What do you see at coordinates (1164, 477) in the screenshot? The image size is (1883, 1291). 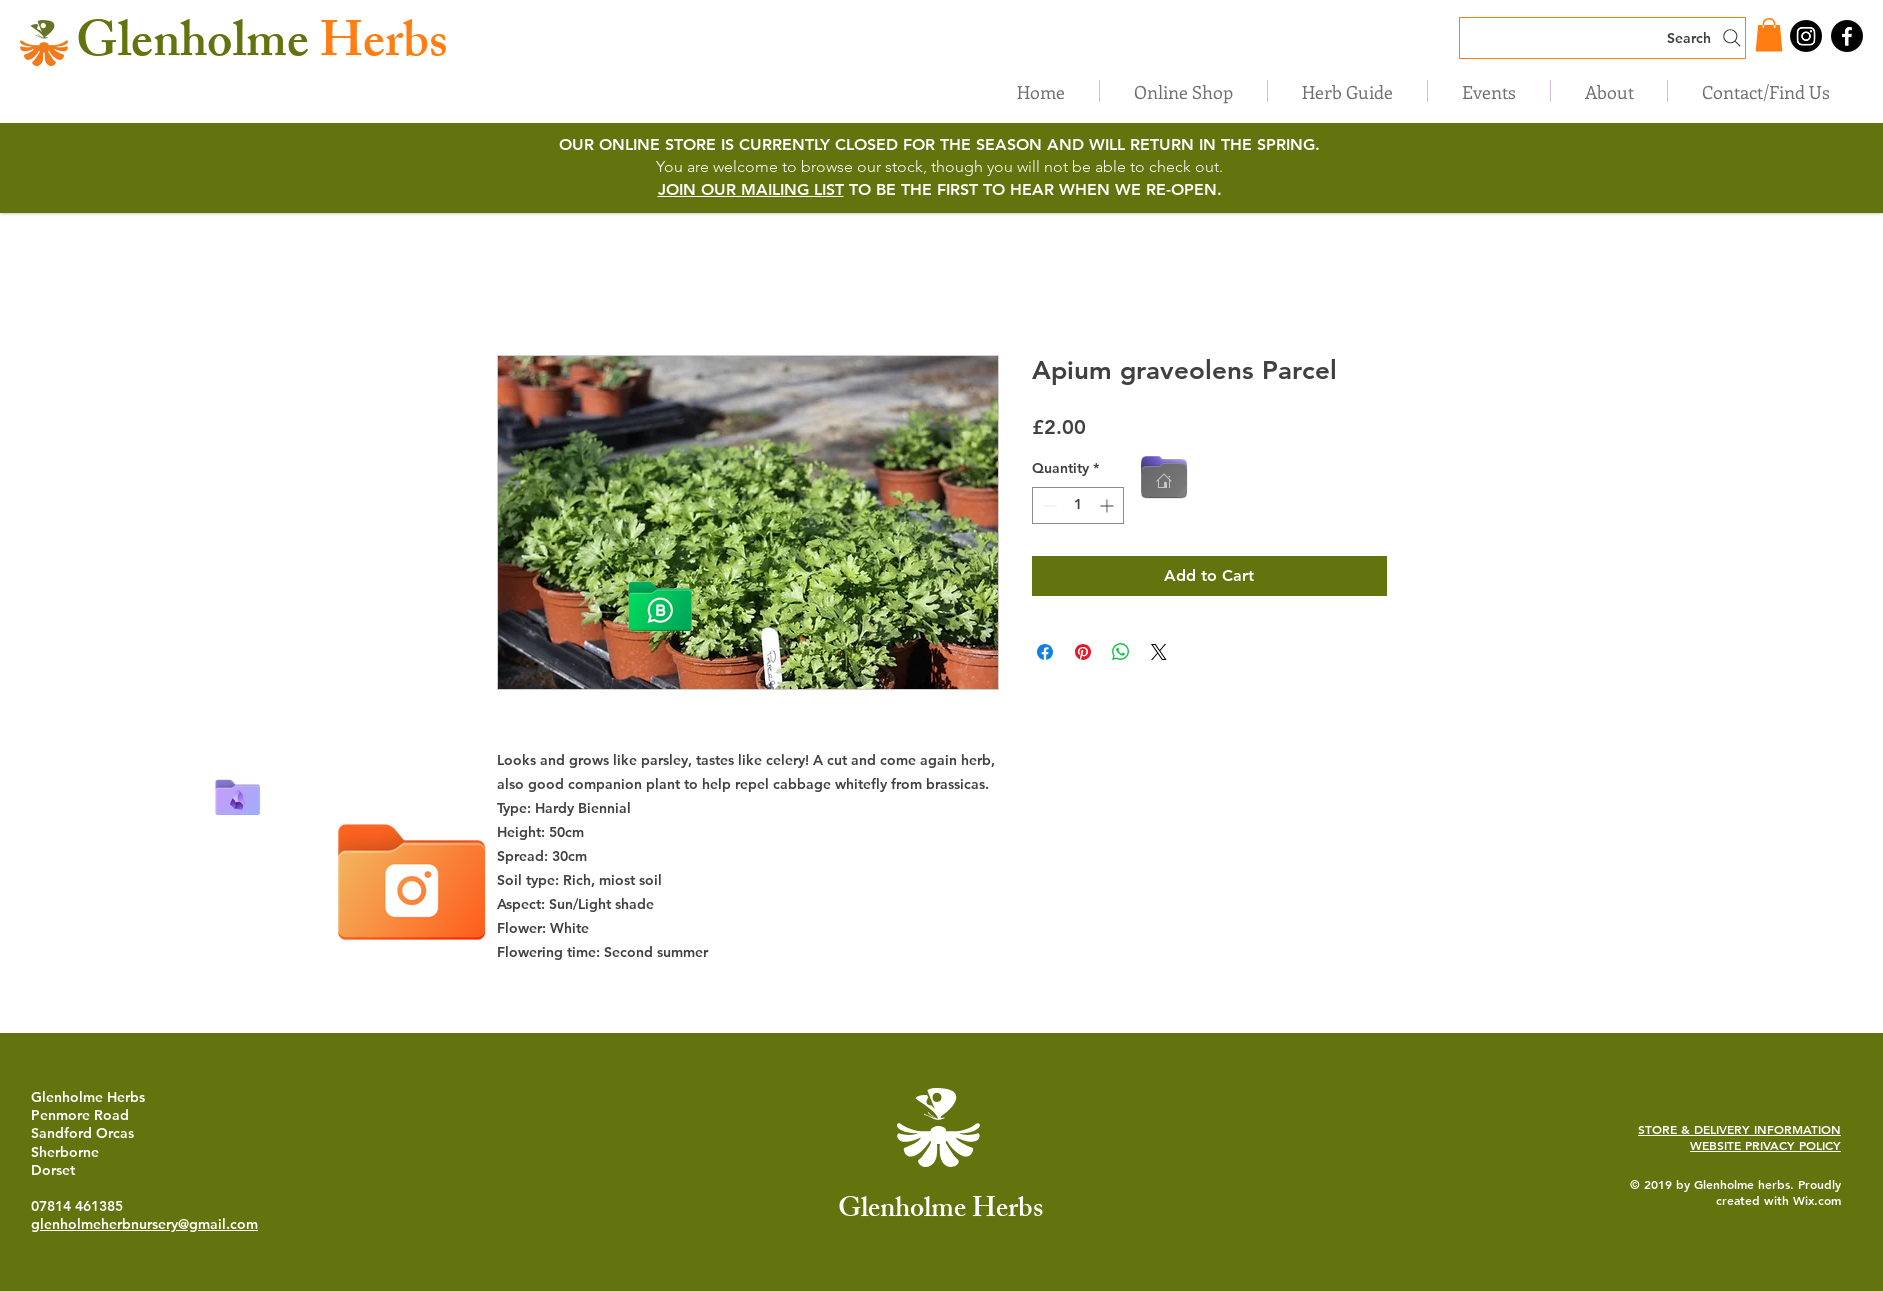 I see `access your home folder` at bounding box center [1164, 477].